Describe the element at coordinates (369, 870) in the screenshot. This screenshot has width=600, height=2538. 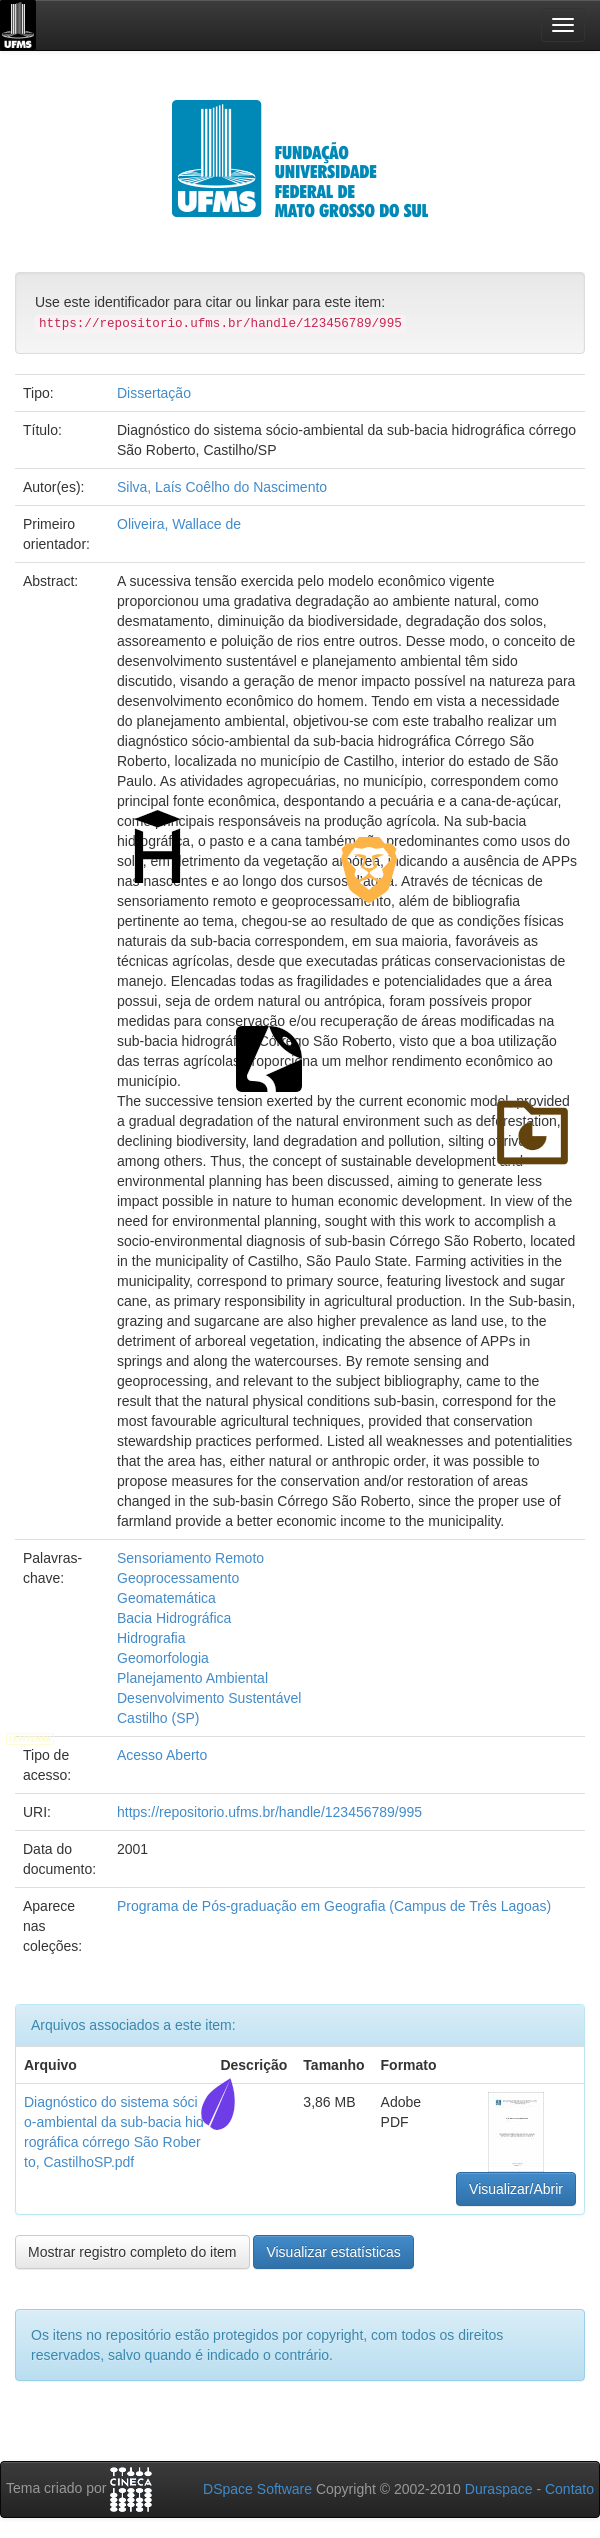
I see `open brave browser` at that location.